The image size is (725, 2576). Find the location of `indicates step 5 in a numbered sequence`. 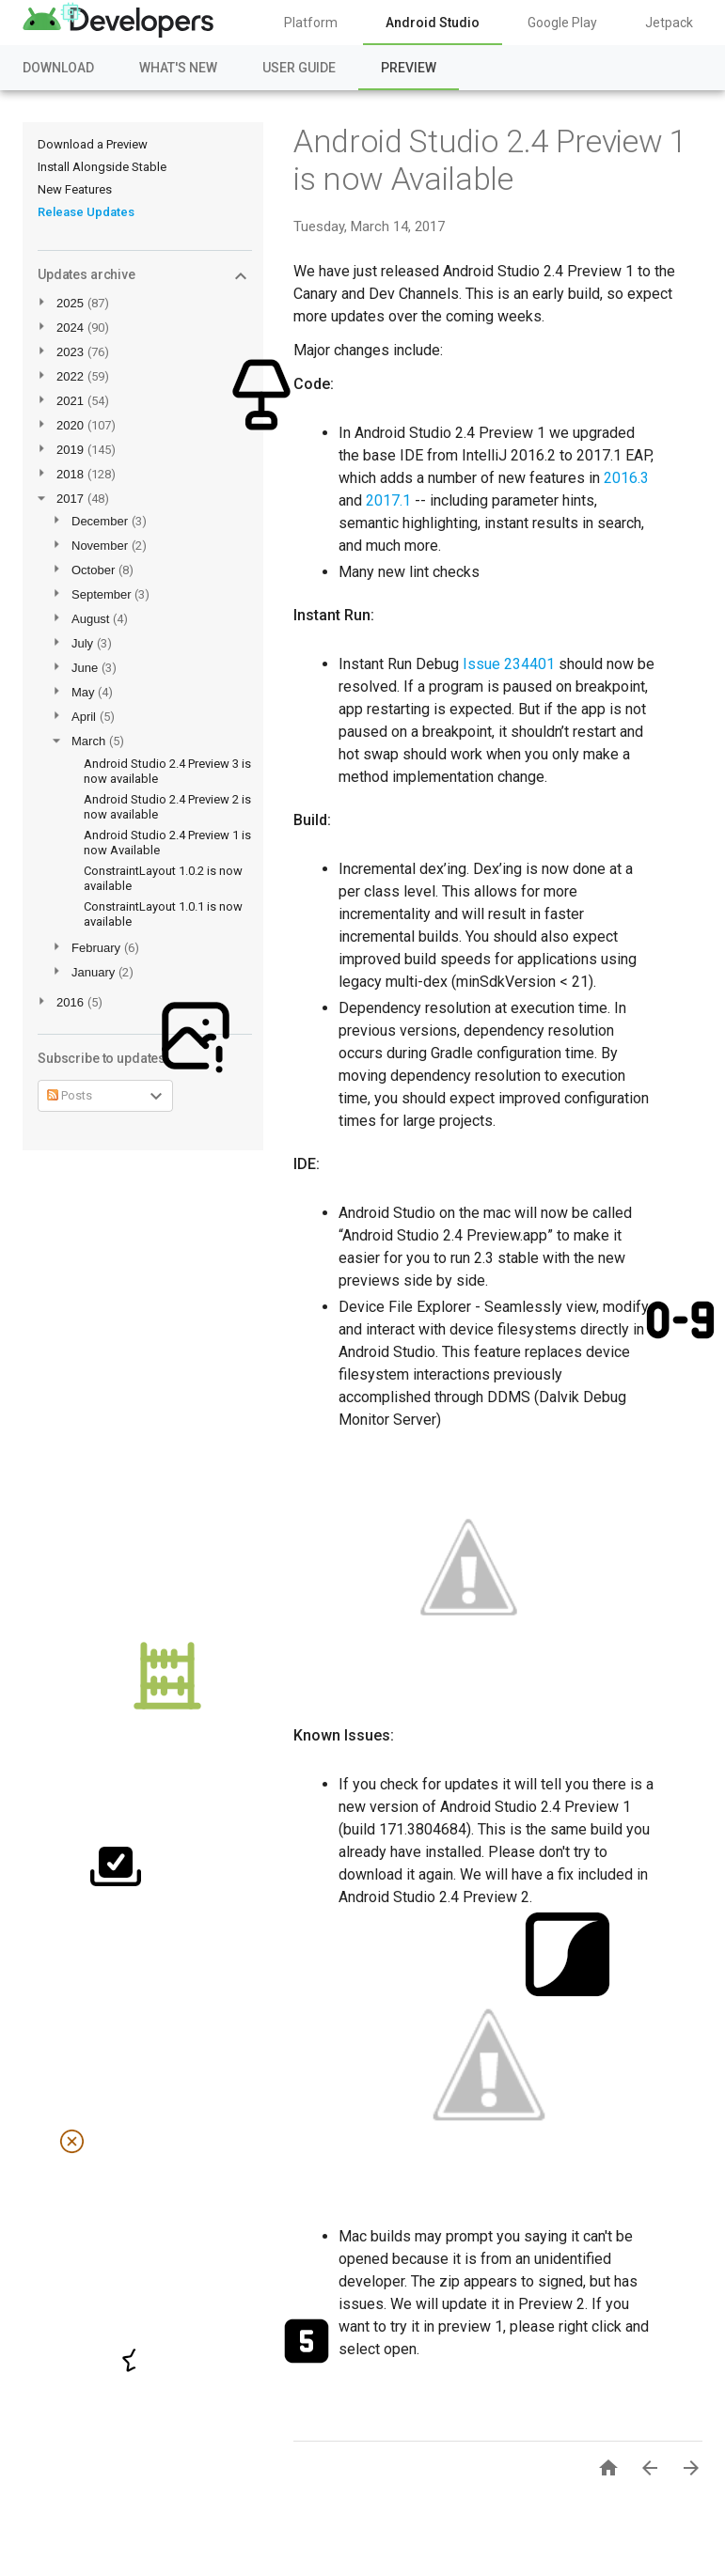

indicates step 5 in a numbered sequence is located at coordinates (307, 2341).